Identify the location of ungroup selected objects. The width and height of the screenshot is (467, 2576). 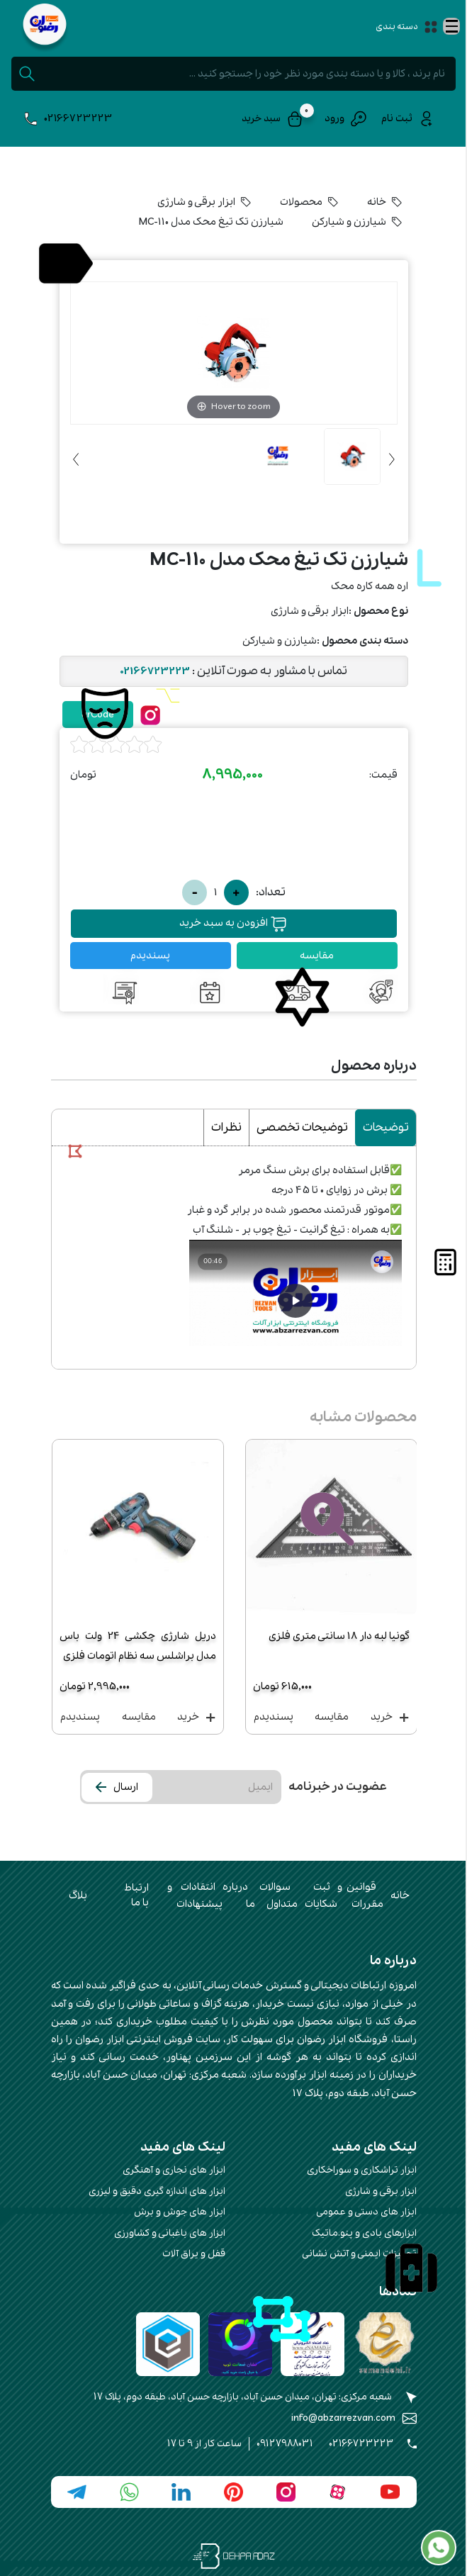
(281, 2319).